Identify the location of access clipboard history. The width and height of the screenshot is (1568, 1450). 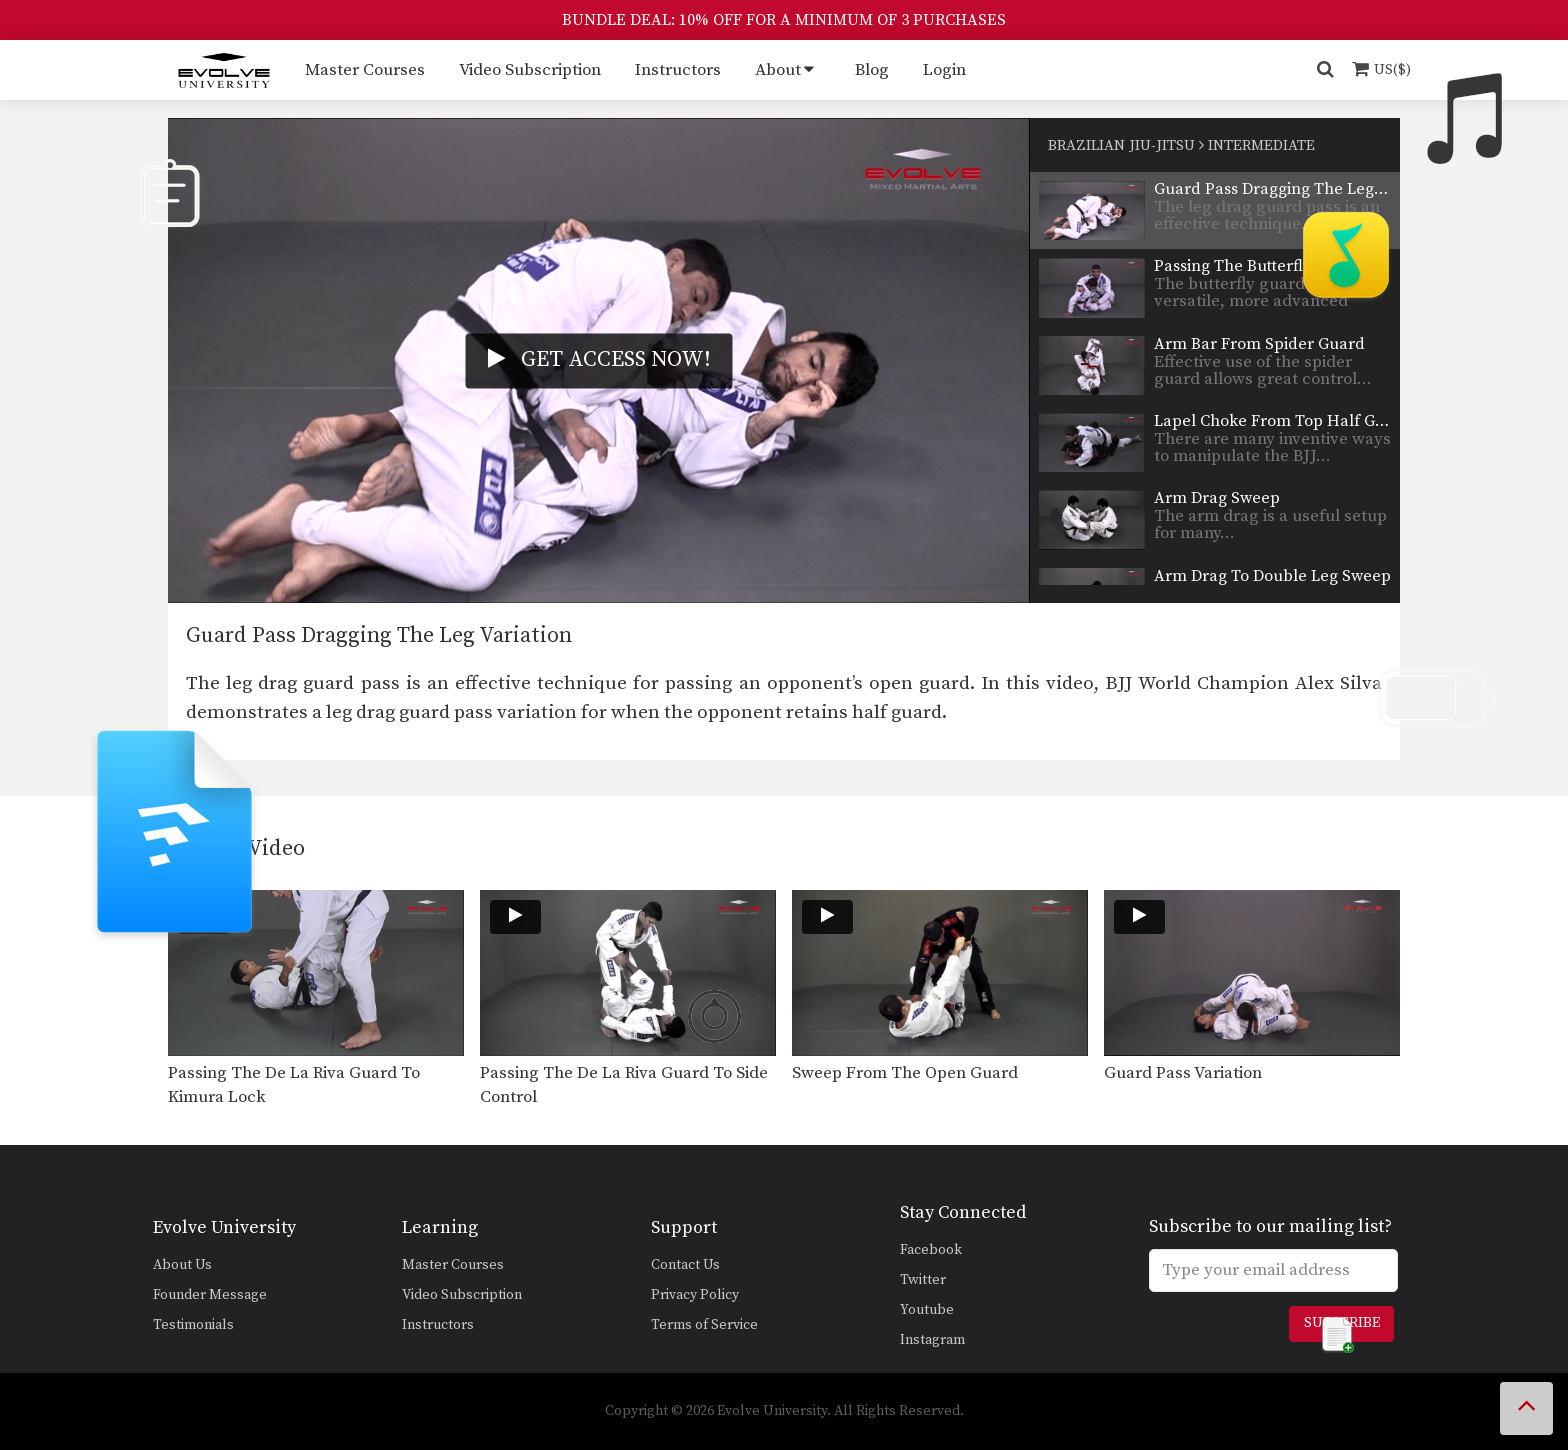
(170, 193).